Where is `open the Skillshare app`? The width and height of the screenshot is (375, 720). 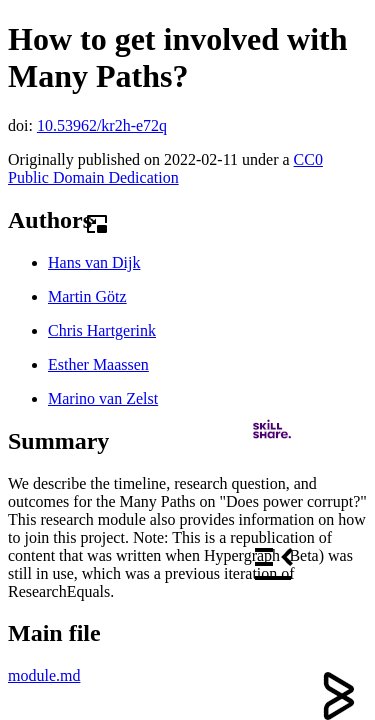 open the Skillshare app is located at coordinates (272, 429).